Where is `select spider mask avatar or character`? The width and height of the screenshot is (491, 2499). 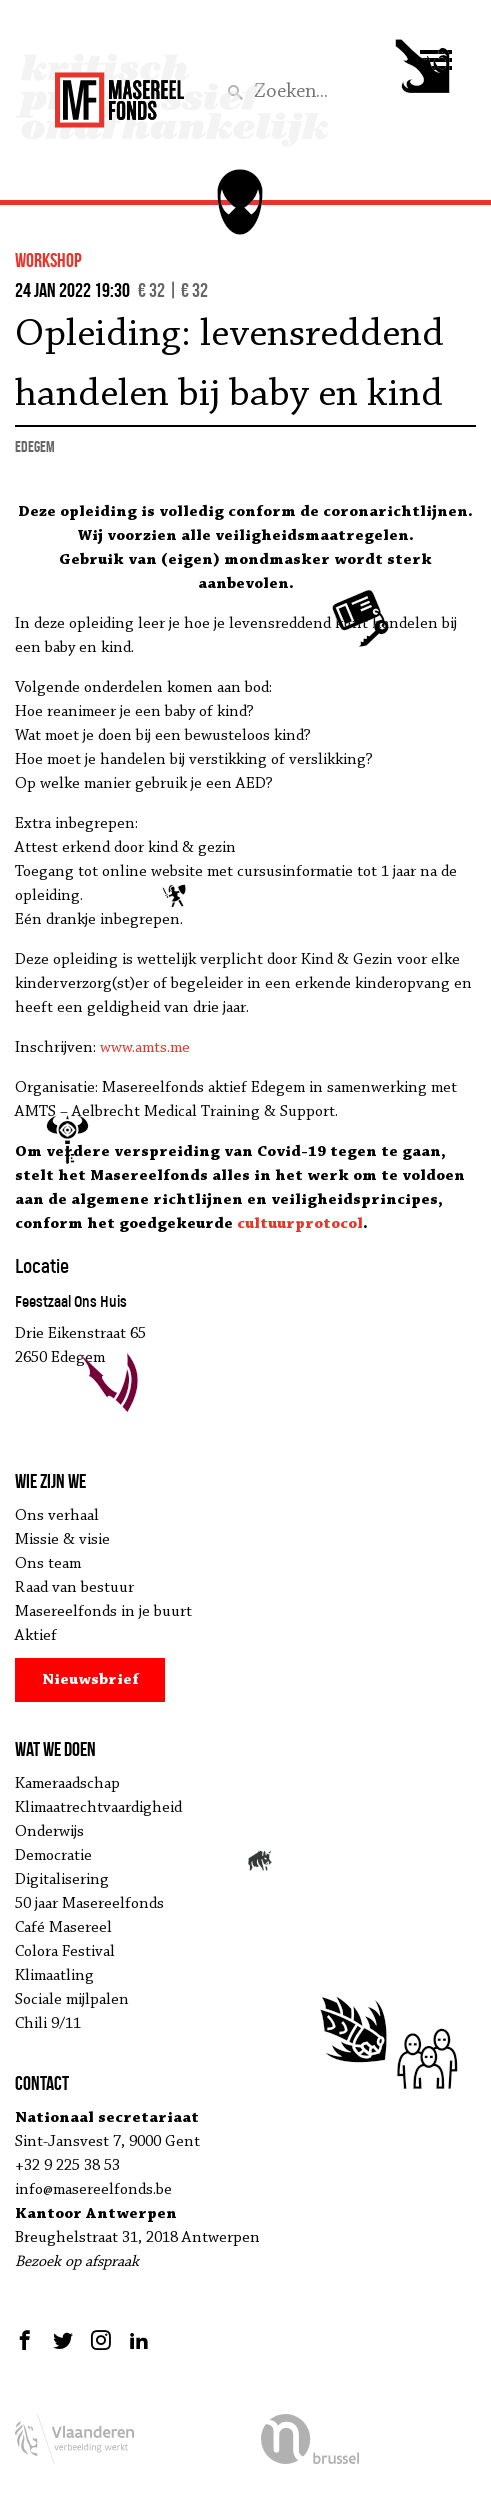
select spider mask avatar or character is located at coordinates (240, 202).